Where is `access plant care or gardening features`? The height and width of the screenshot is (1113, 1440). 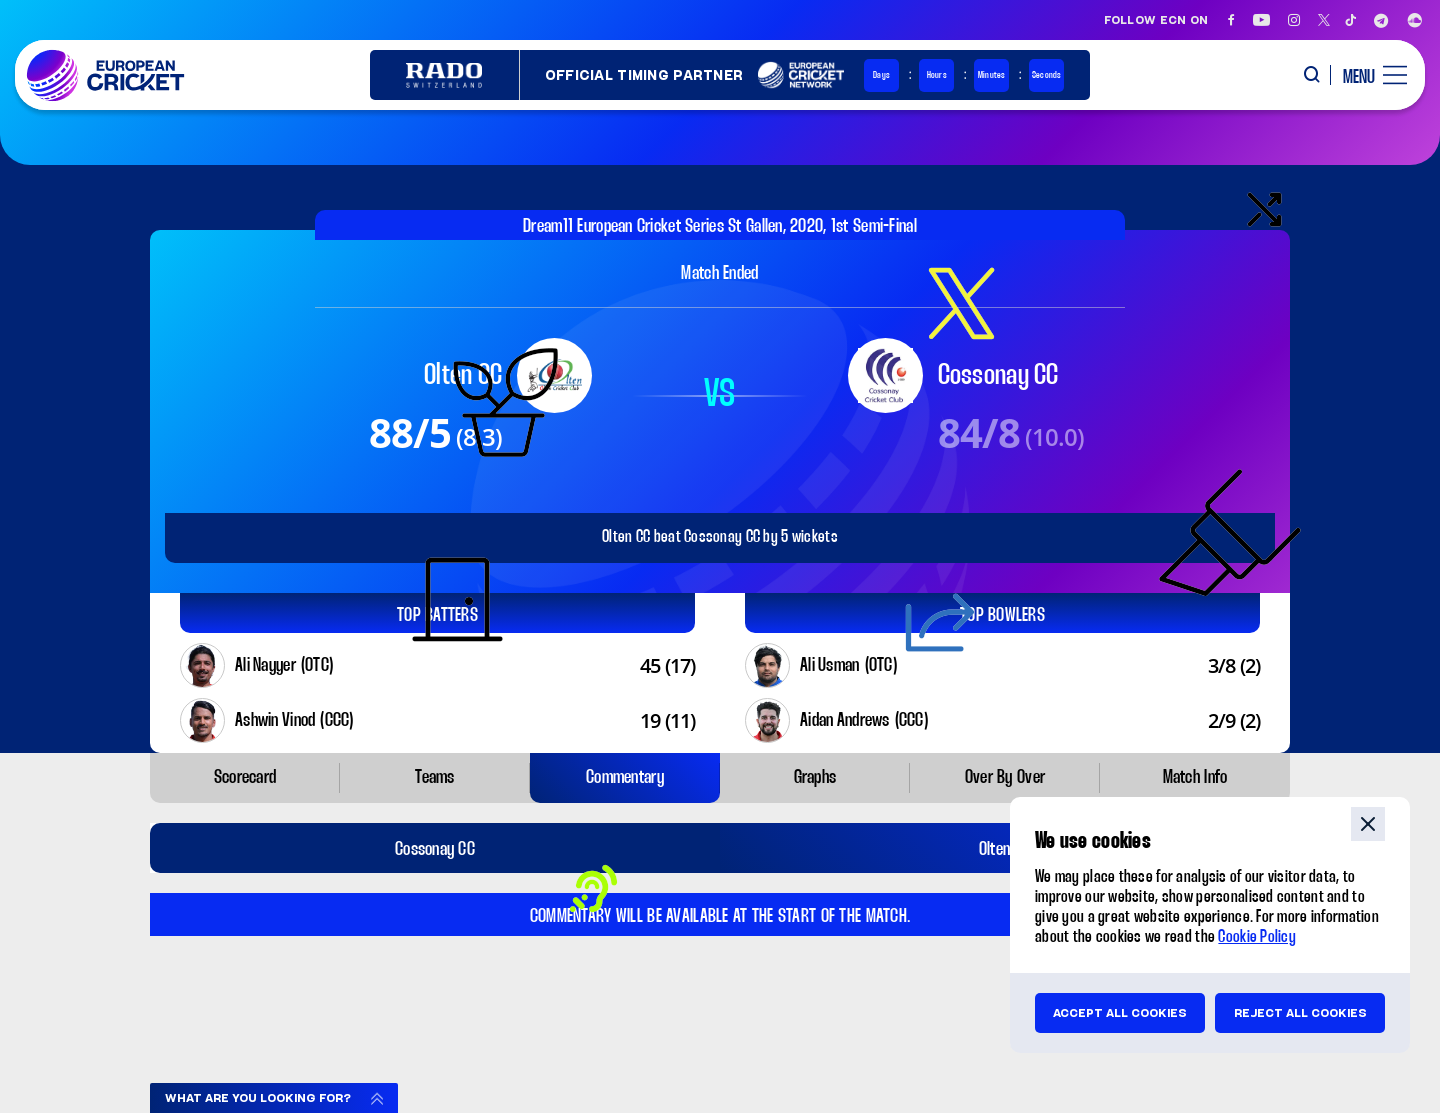 access plant care or gardening features is located at coordinates (503, 402).